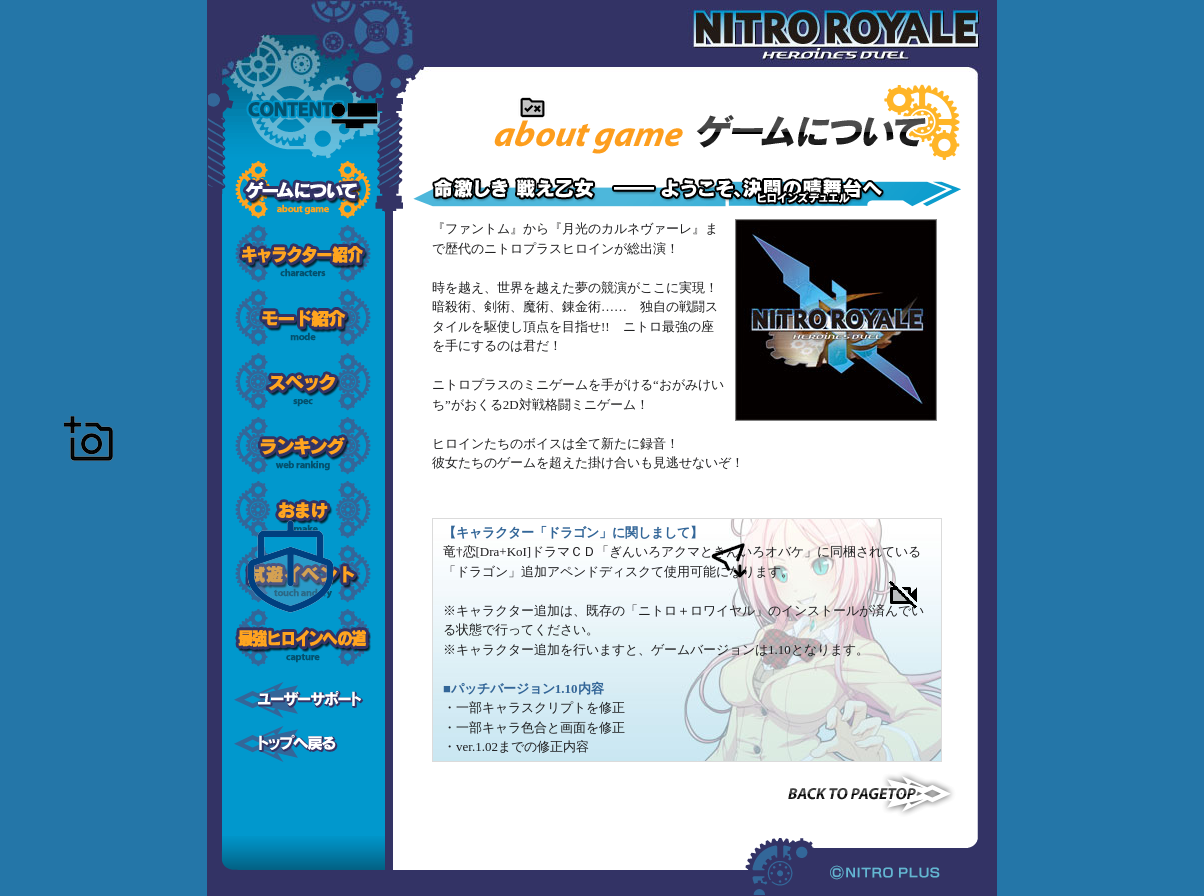 This screenshot has height=896, width=1204. What do you see at coordinates (354, 114) in the screenshot?
I see `select flat bed seat option for flight` at bounding box center [354, 114].